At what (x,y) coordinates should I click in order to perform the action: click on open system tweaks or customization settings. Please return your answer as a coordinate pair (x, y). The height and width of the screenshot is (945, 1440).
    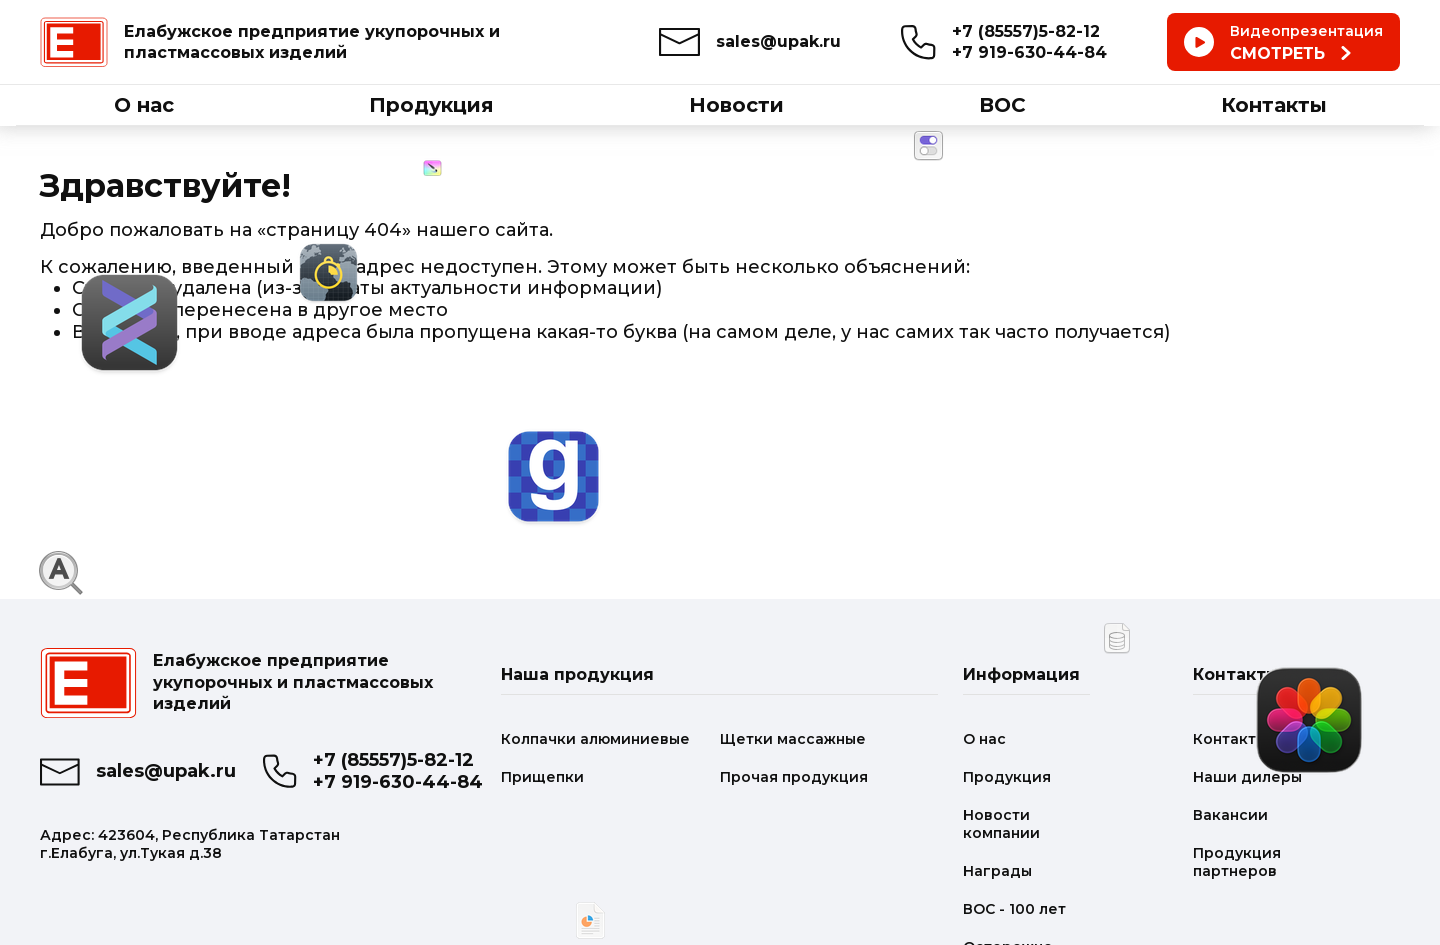
    Looking at the image, I should click on (928, 145).